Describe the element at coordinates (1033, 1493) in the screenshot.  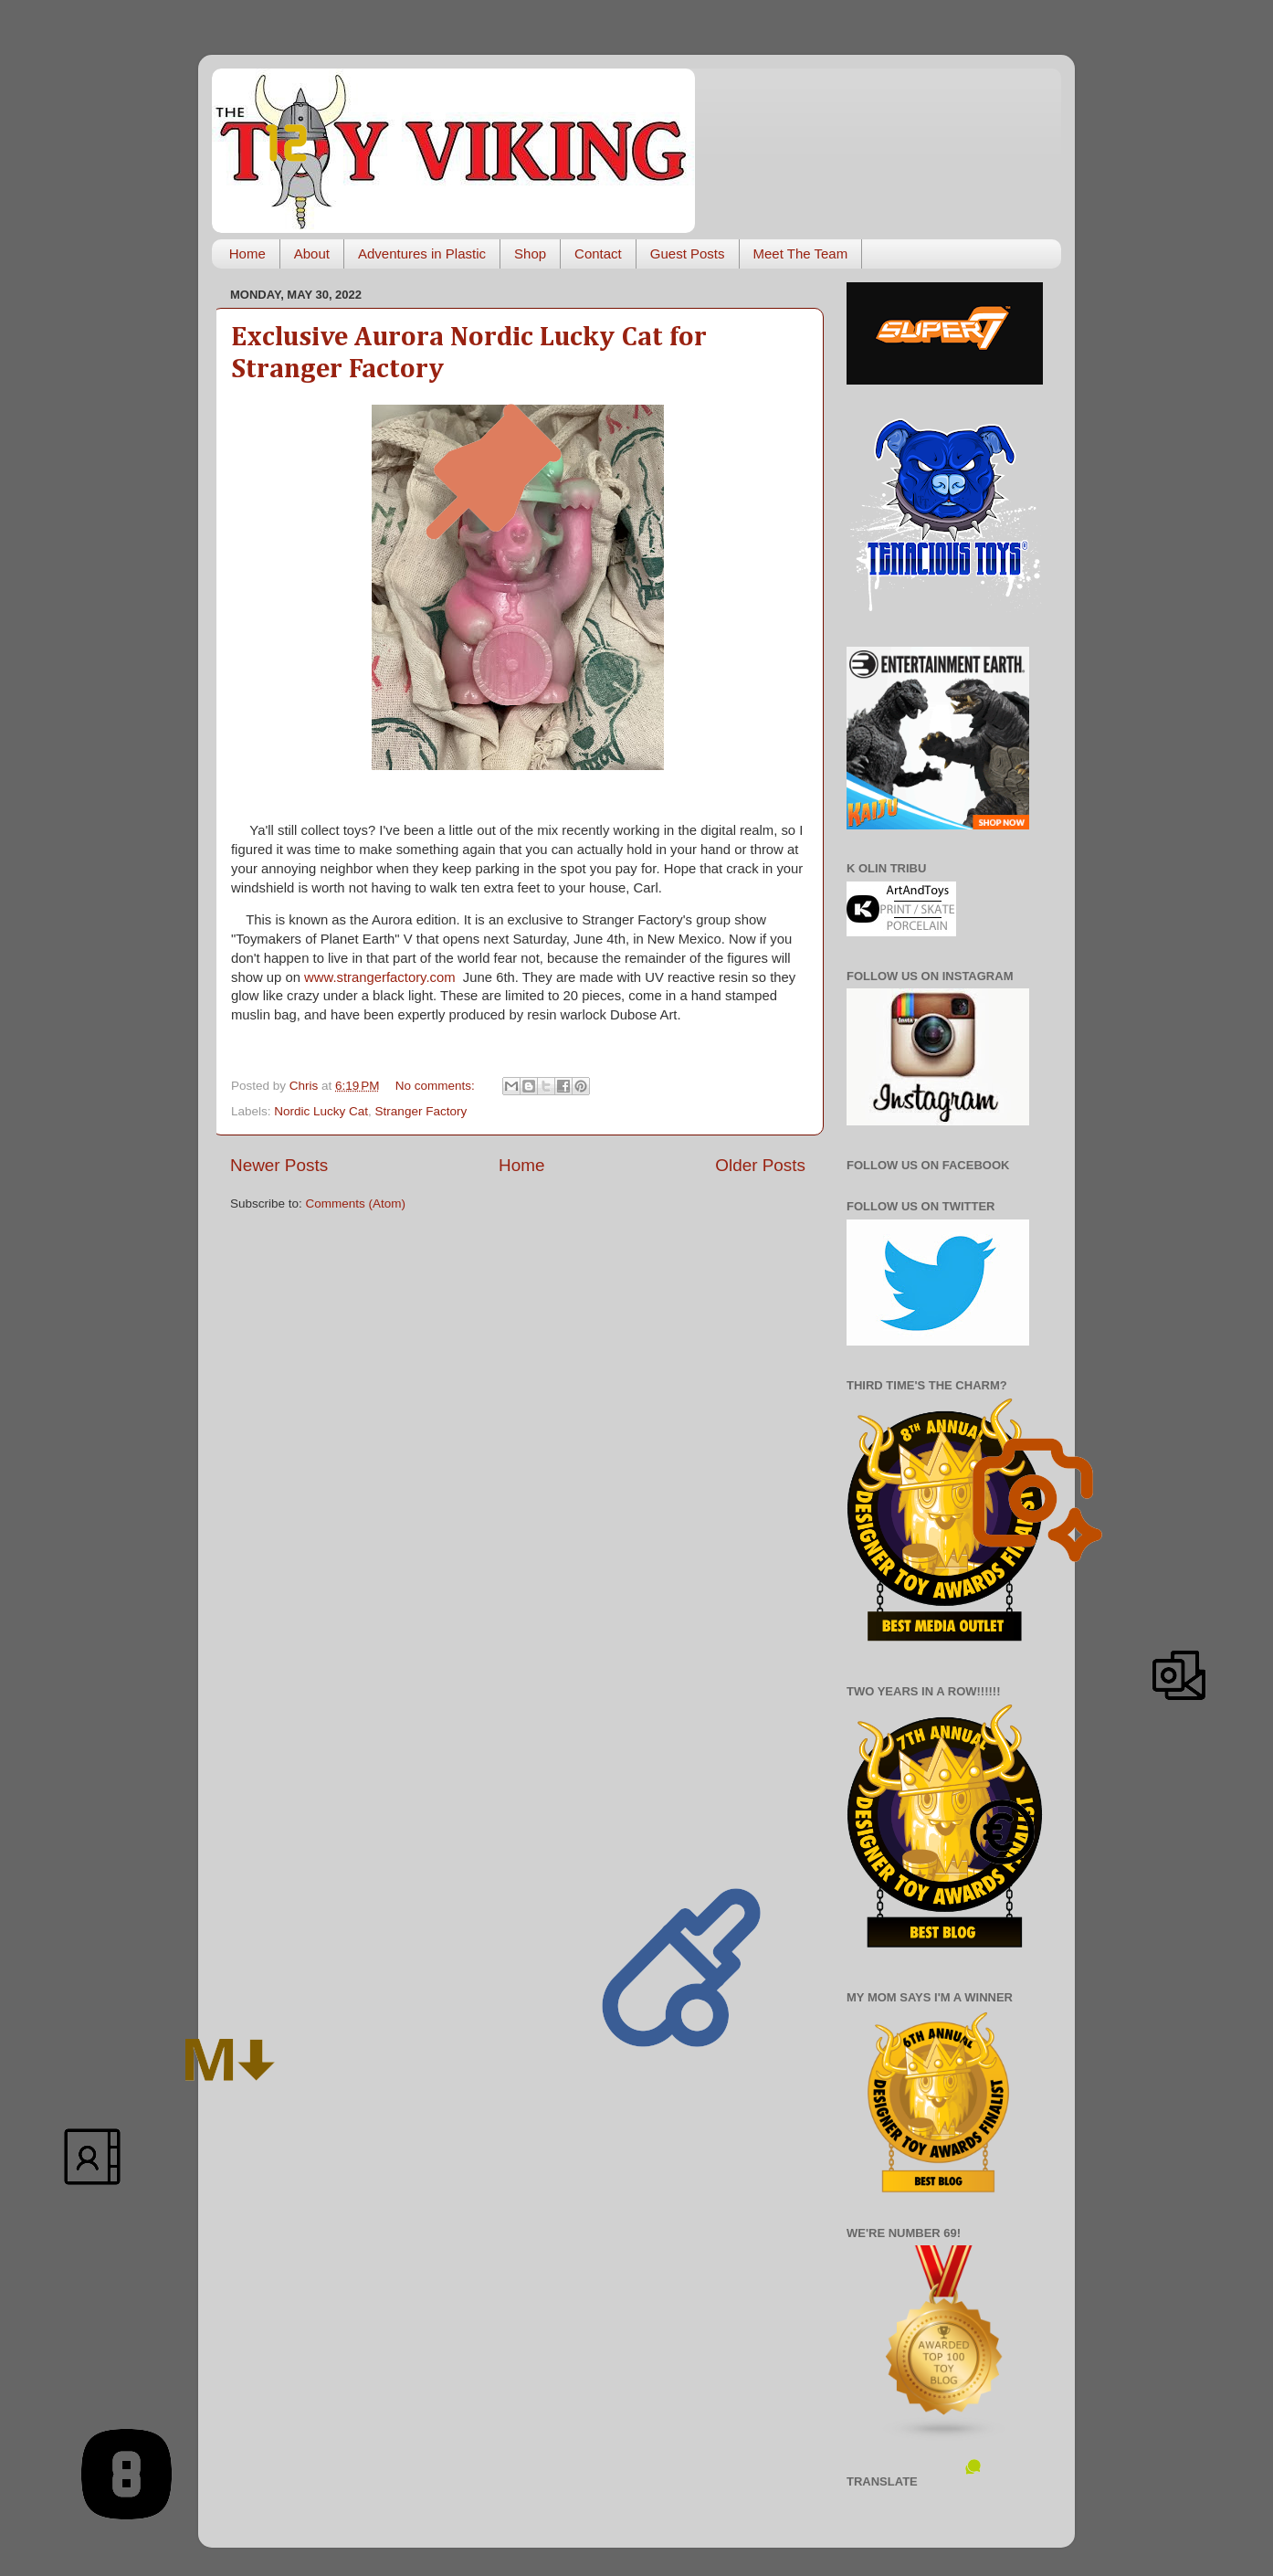
I see `apply AI-powered photo enhancement` at that location.